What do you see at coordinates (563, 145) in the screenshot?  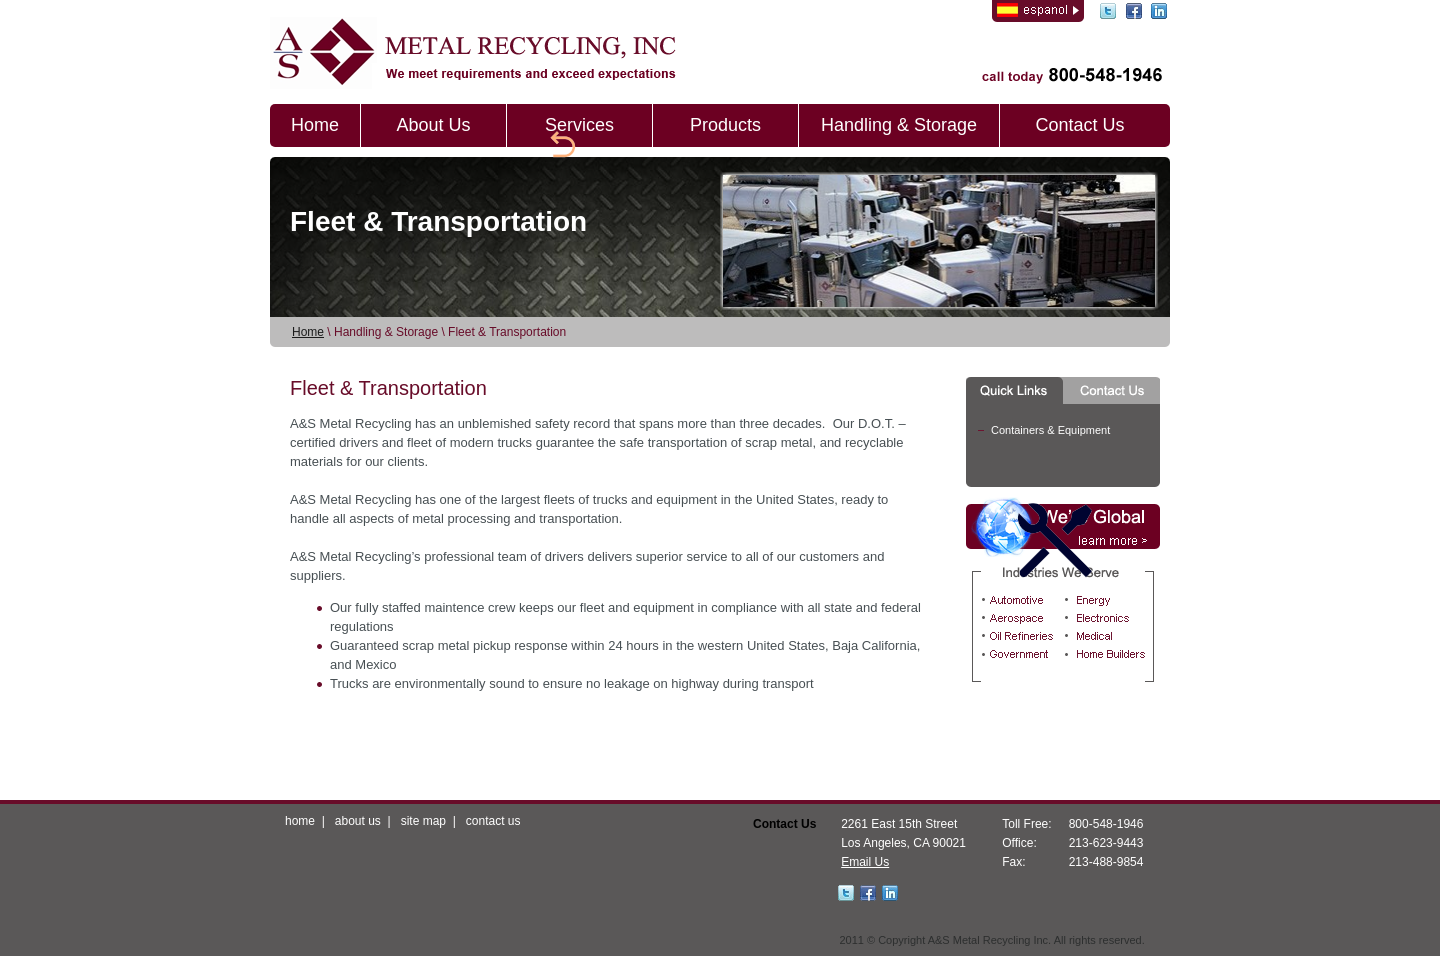 I see `go back to the previous screen` at bounding box center [563, 145].